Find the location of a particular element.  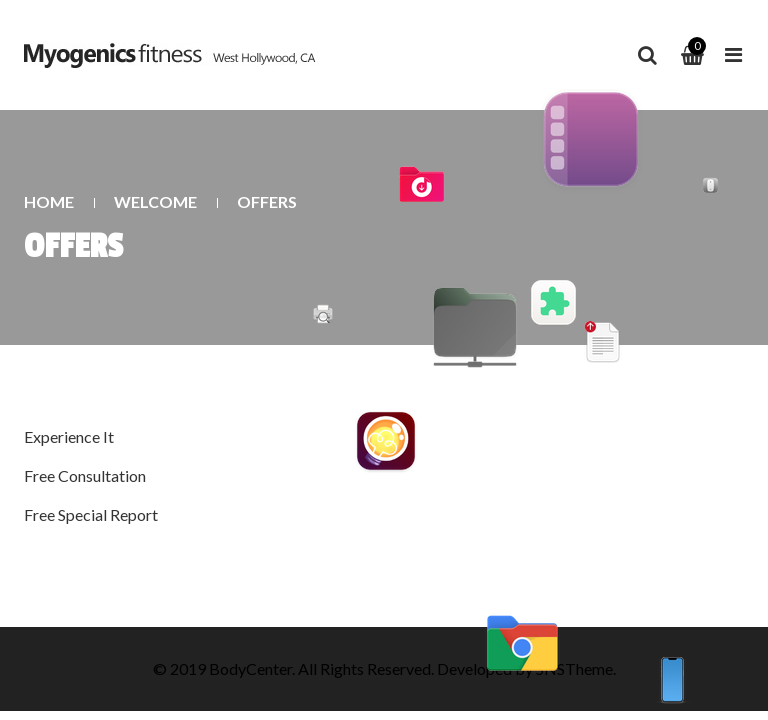

open 4K Tokkit video downloads folder is located at coordinates (421, 185).